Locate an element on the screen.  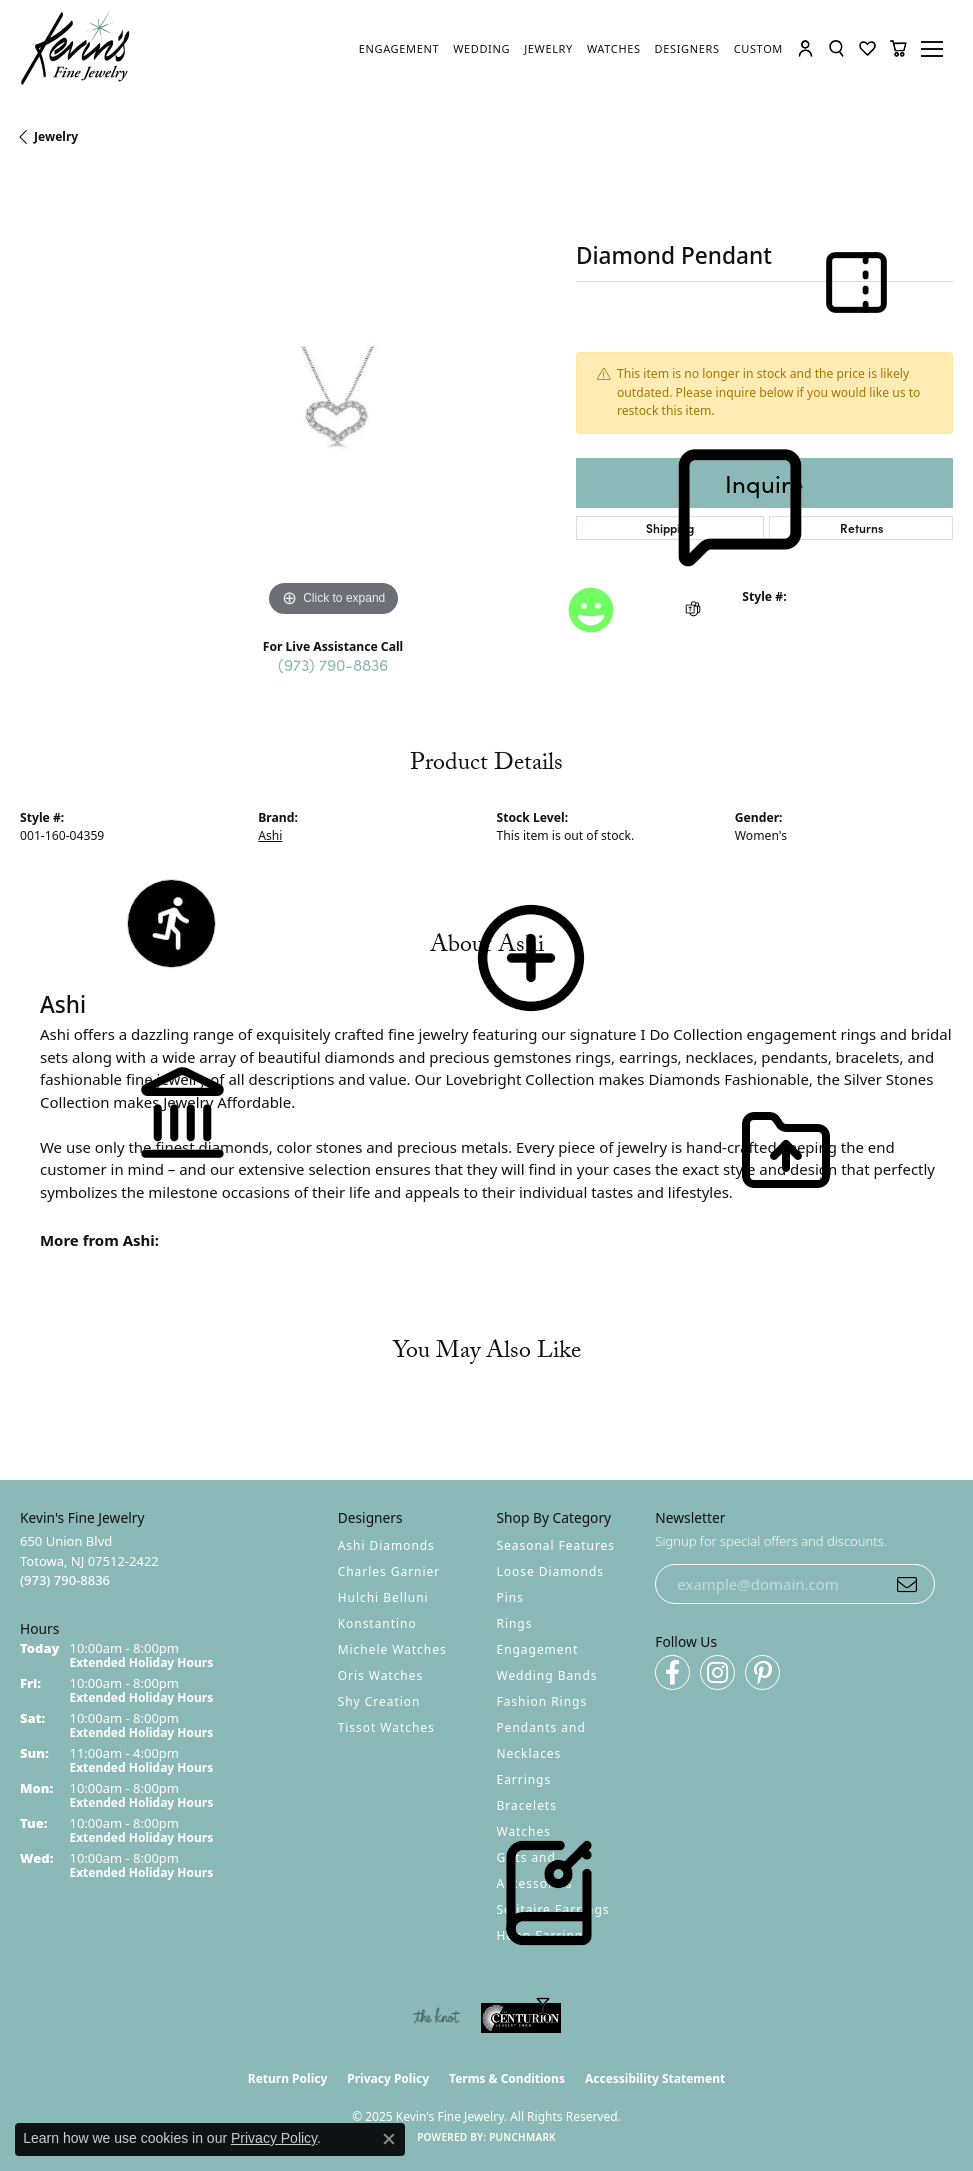
view nearby landmarks or points of interest is located at coordinates (182, 1112).